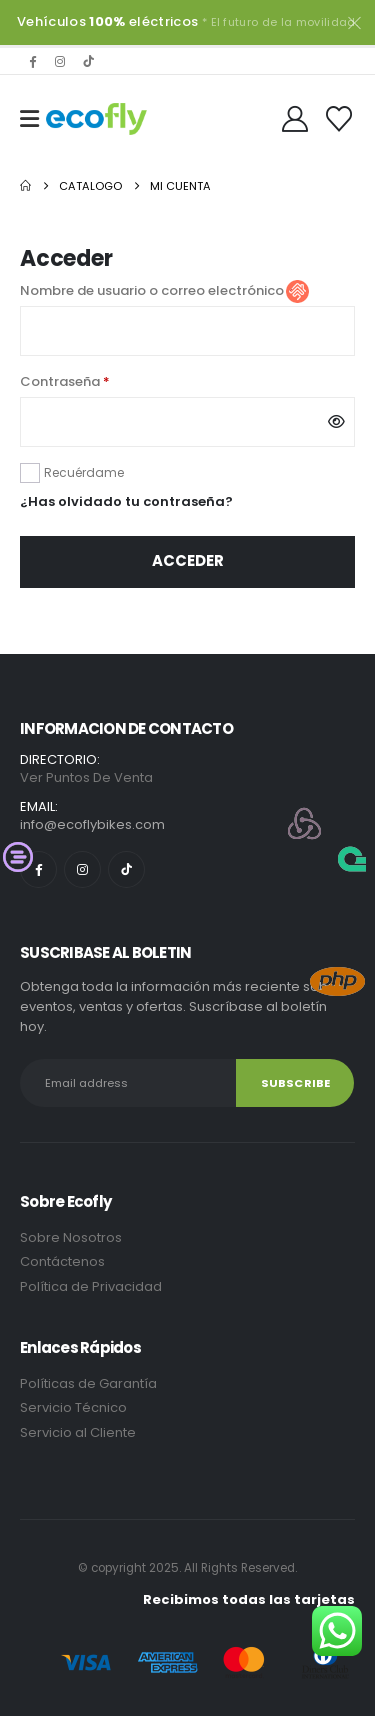  What do you see at coordinates (304, 823) in the screenshot?
I see `Redux state management library logo` at bounding box center [304, 823].